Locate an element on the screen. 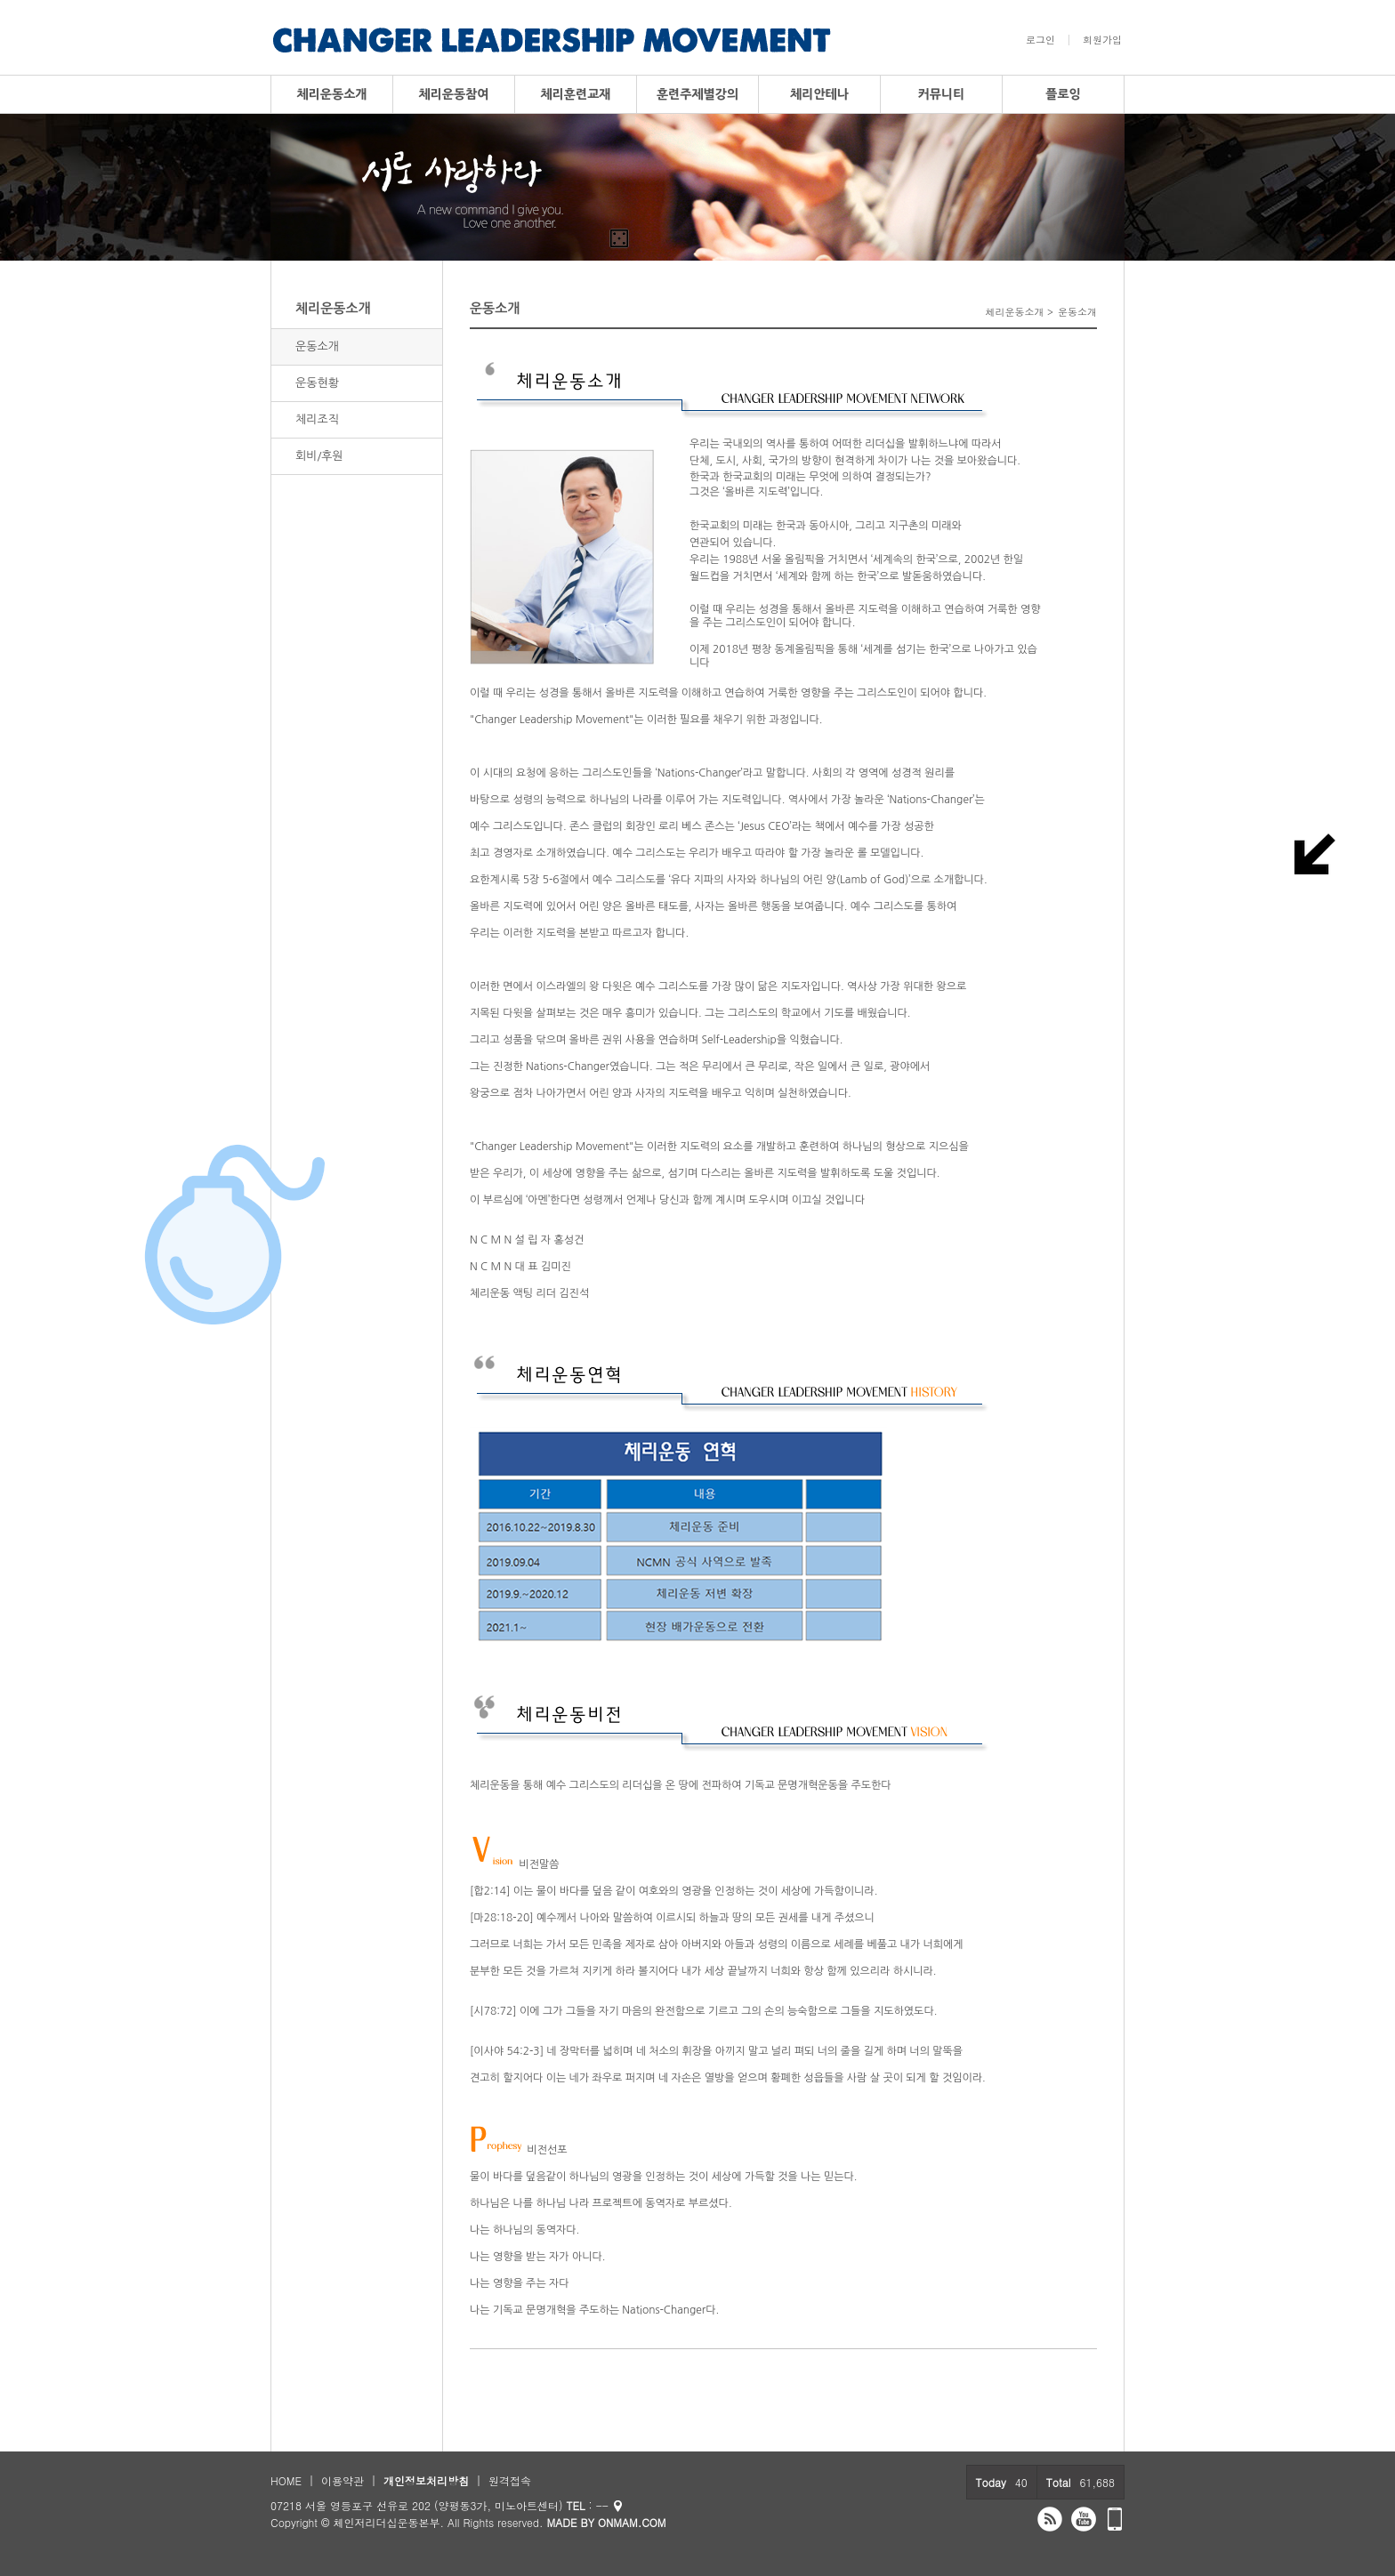 The image size is (1395, 2576). indicates a destructive or irreversible action is located at coordinates (225, 1231).